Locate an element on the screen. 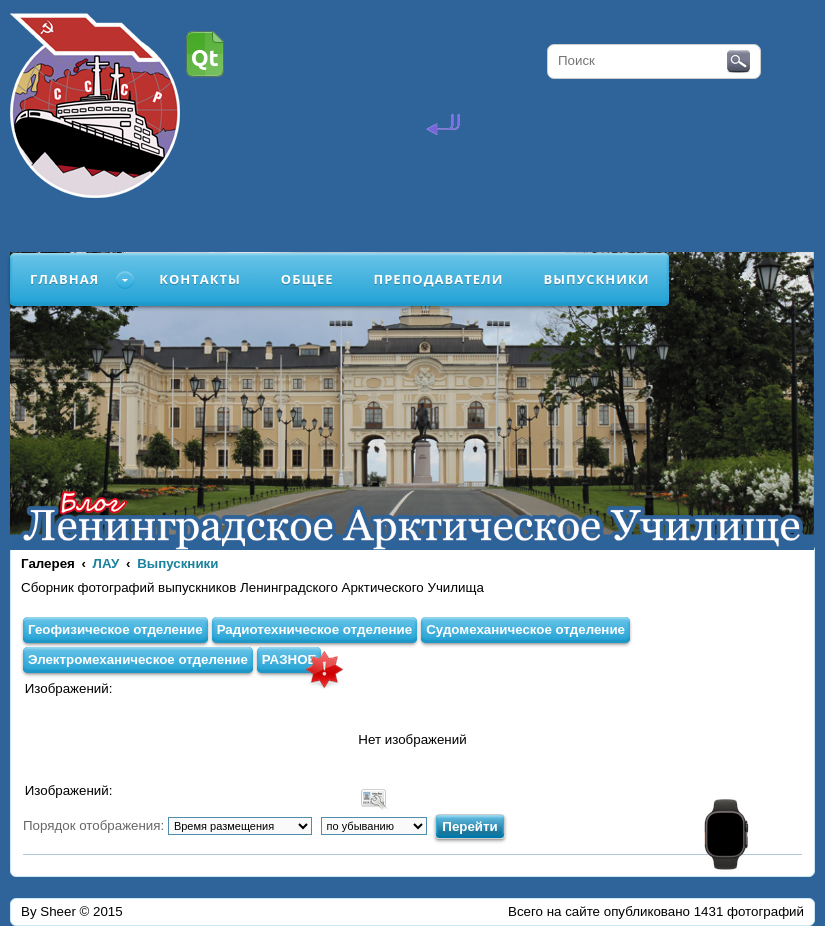 The height and width of the screenshot is (926, 825). indicates a critical software update is available is located at coordinates (324, 669).